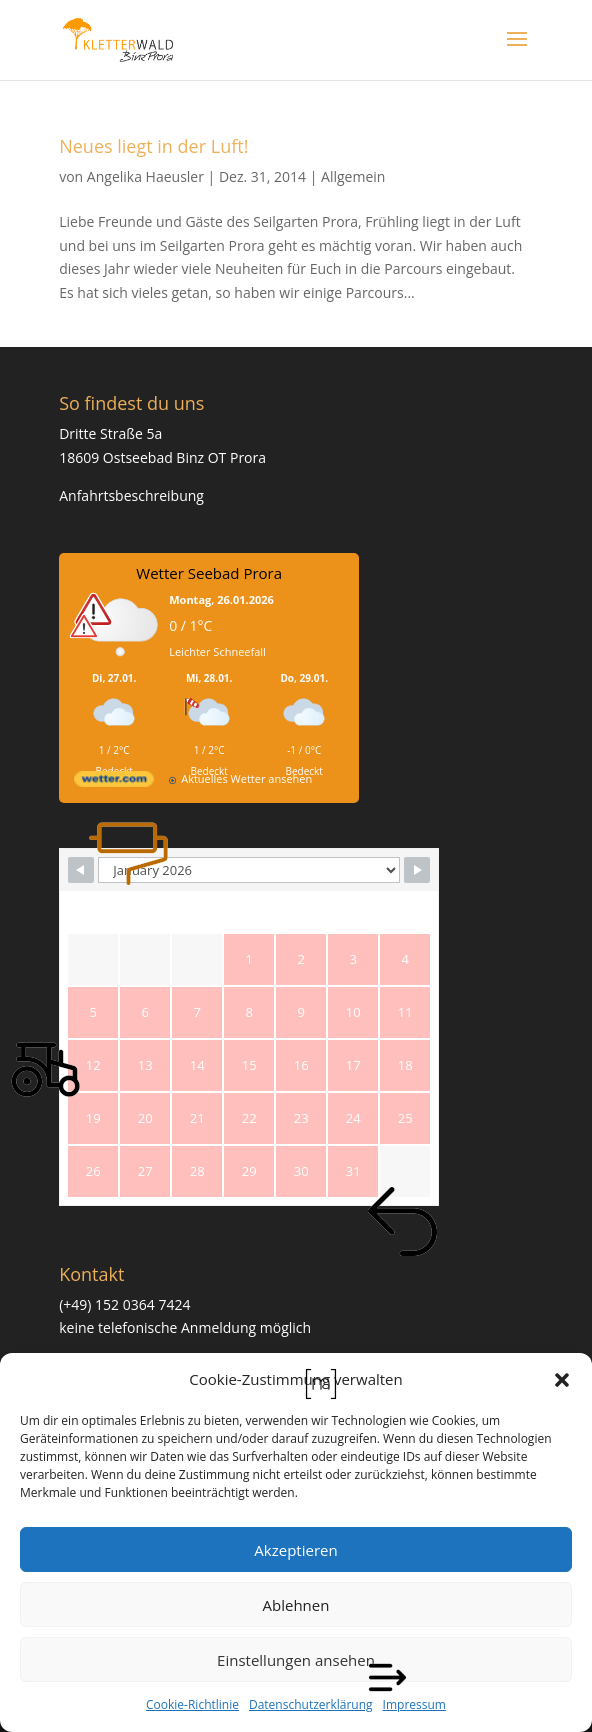 This screenshot has height=1732, width=592. I want to click on undo the last action, so click(402, 1221).